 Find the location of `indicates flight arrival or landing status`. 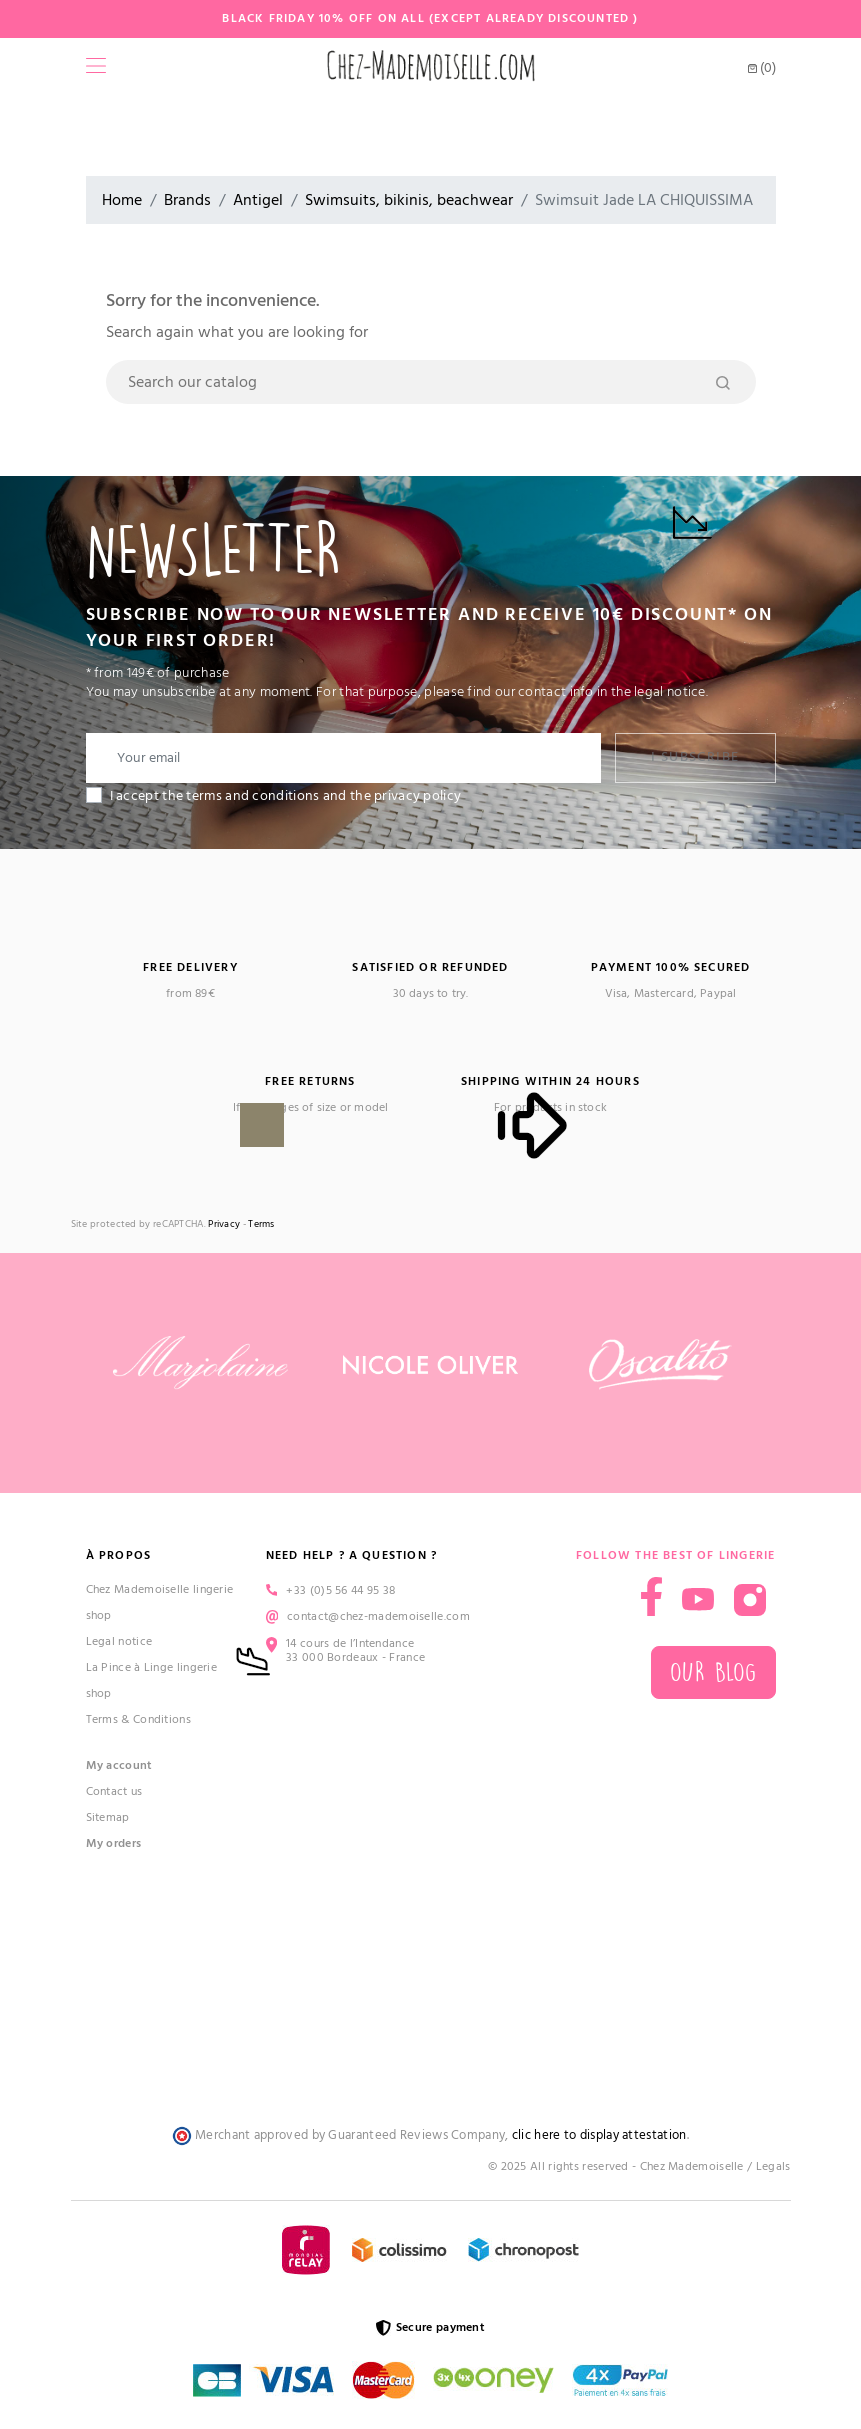

indicates flight arrival or landing status is located at coordinates (251, 1661).